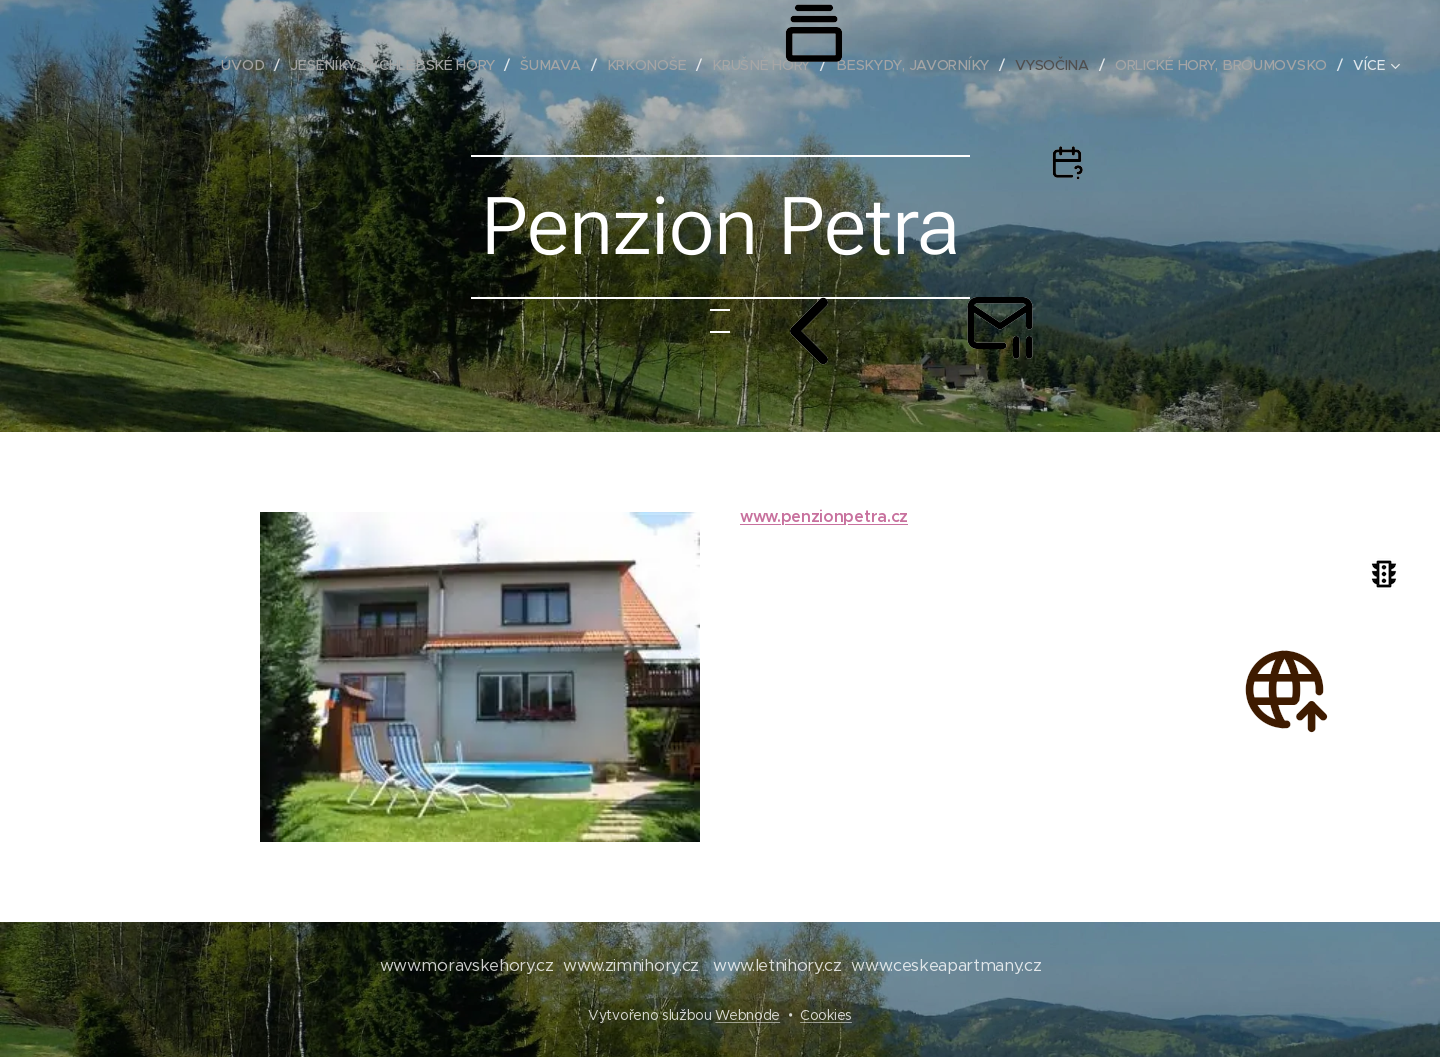 This screenshot has height=1057, width=1440. What do you see at coordinates (1284, 689) in the screenshot?
I see `upload to the web or cloud` at bounding box center [1284, 689].